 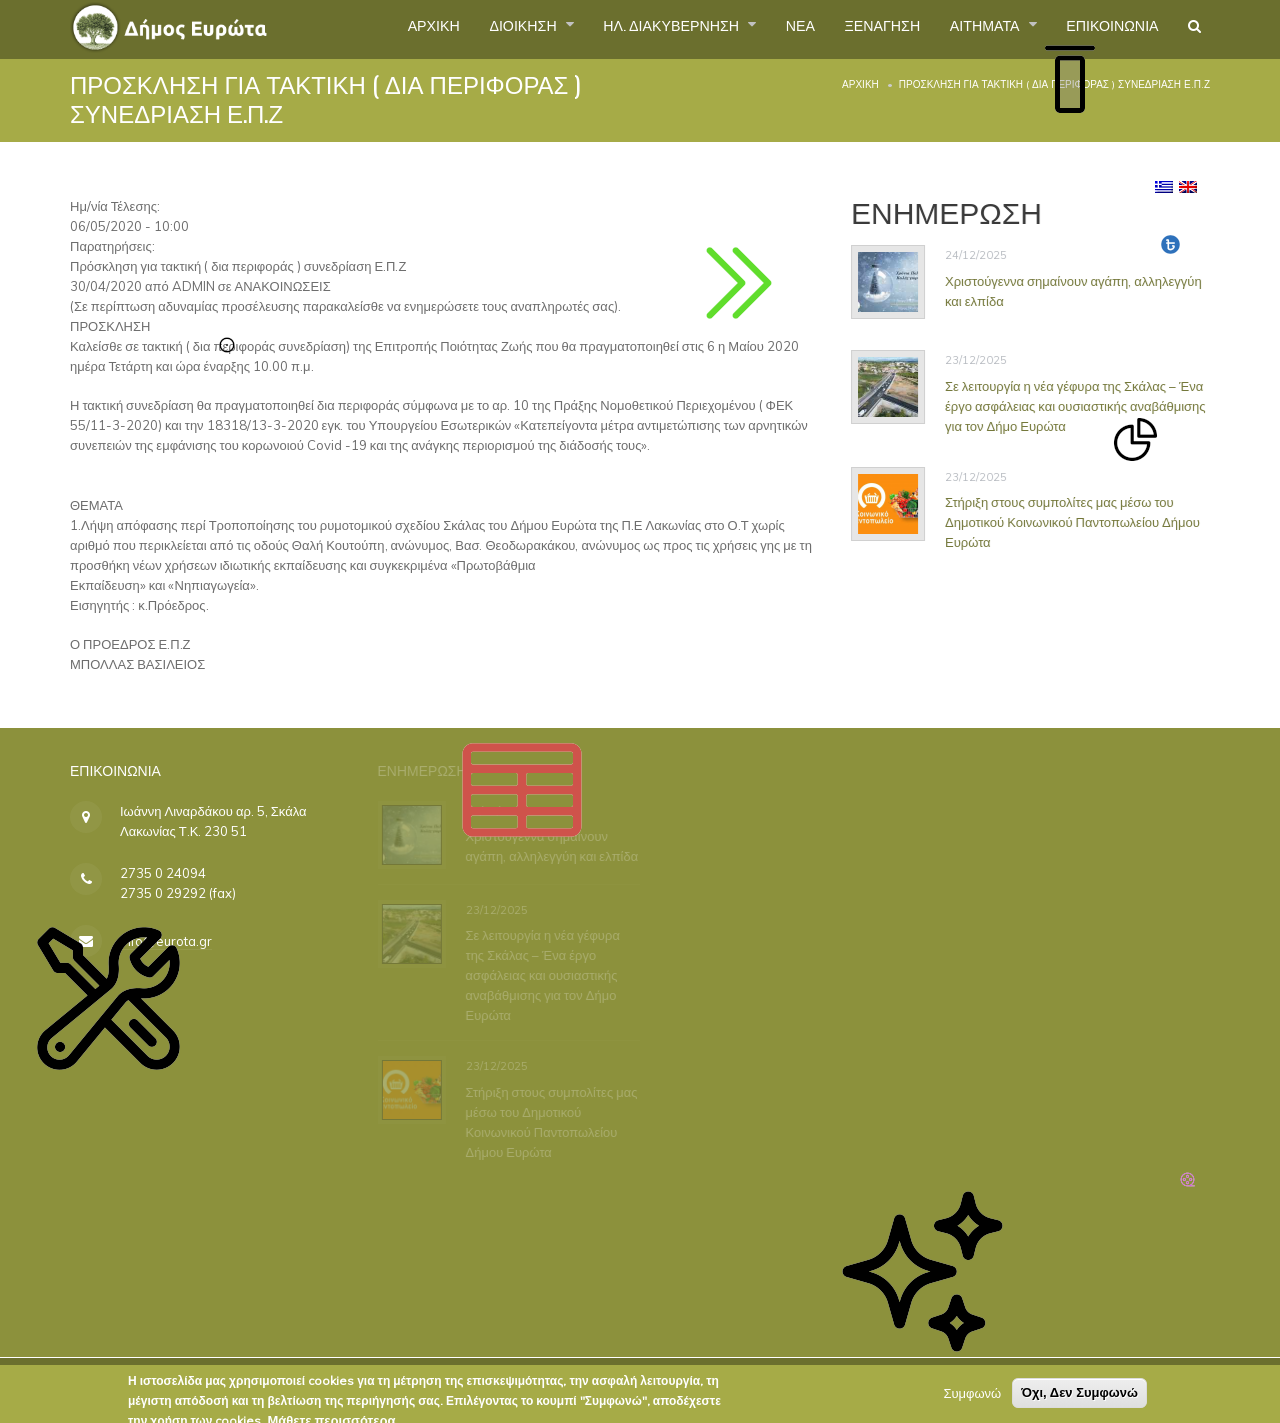 I want to click on enable focus or concentration mode, so click(x=227, y=345).